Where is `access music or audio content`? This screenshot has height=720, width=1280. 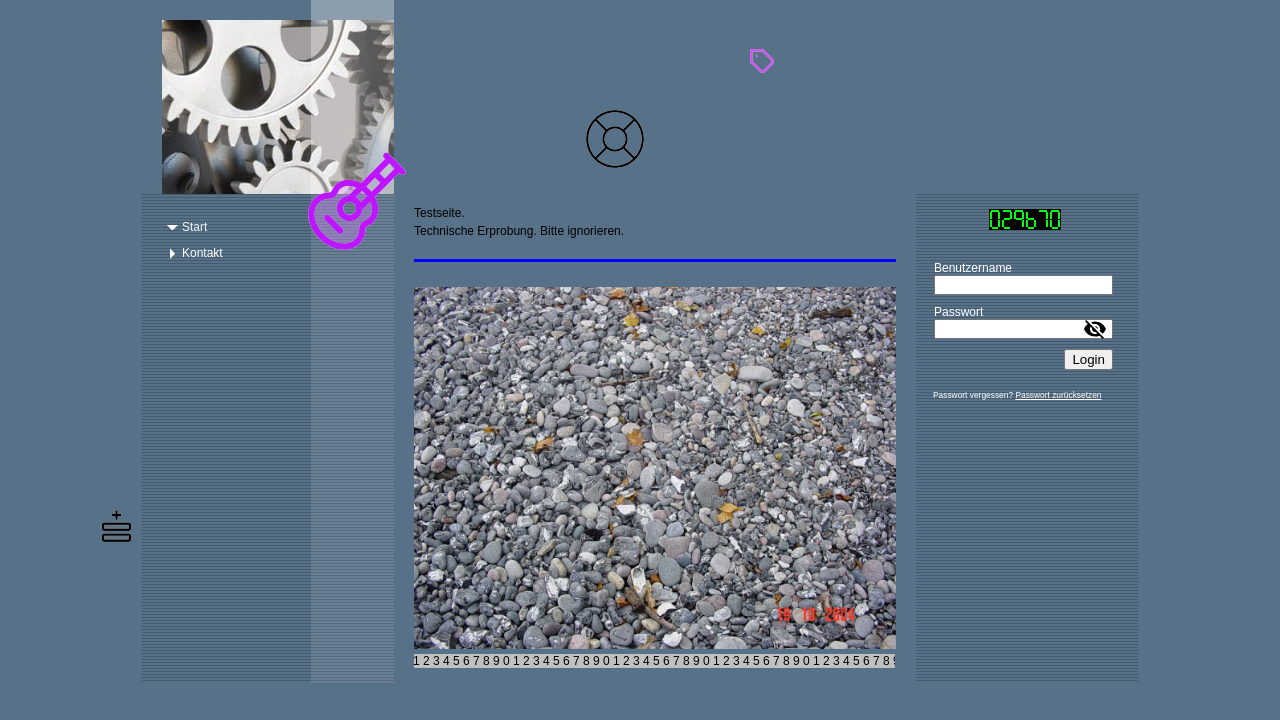 access music or audio content is located at coordinates (356, 202).